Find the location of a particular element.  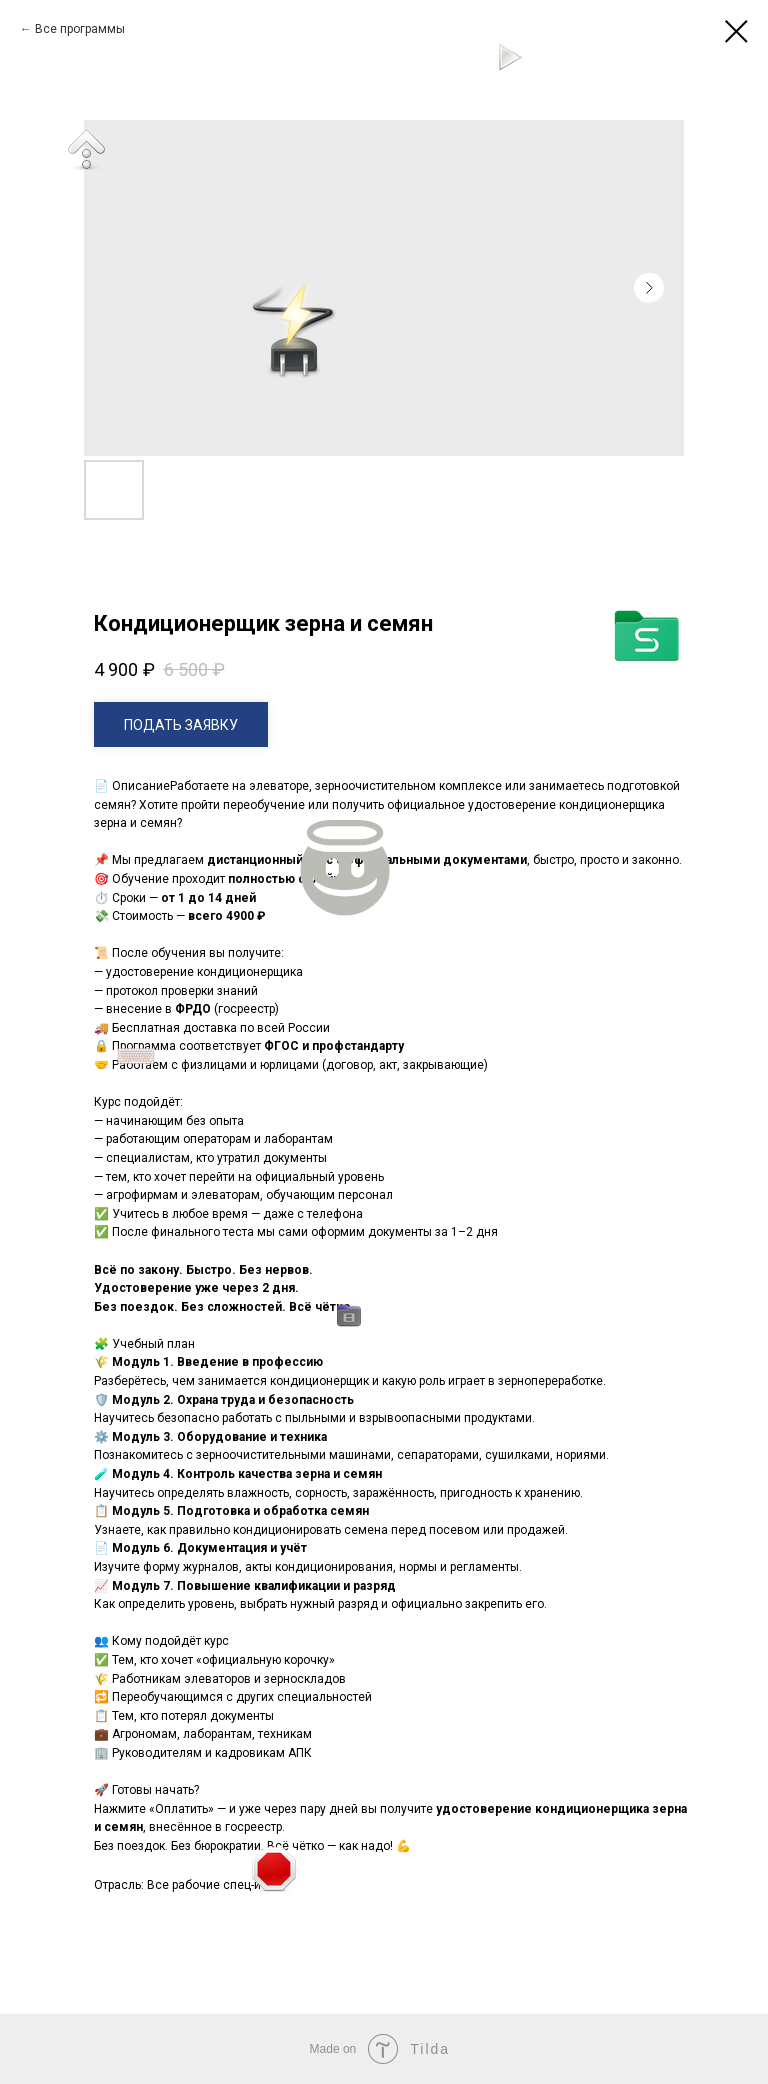

start media playback is located at coordinates (509, 57).